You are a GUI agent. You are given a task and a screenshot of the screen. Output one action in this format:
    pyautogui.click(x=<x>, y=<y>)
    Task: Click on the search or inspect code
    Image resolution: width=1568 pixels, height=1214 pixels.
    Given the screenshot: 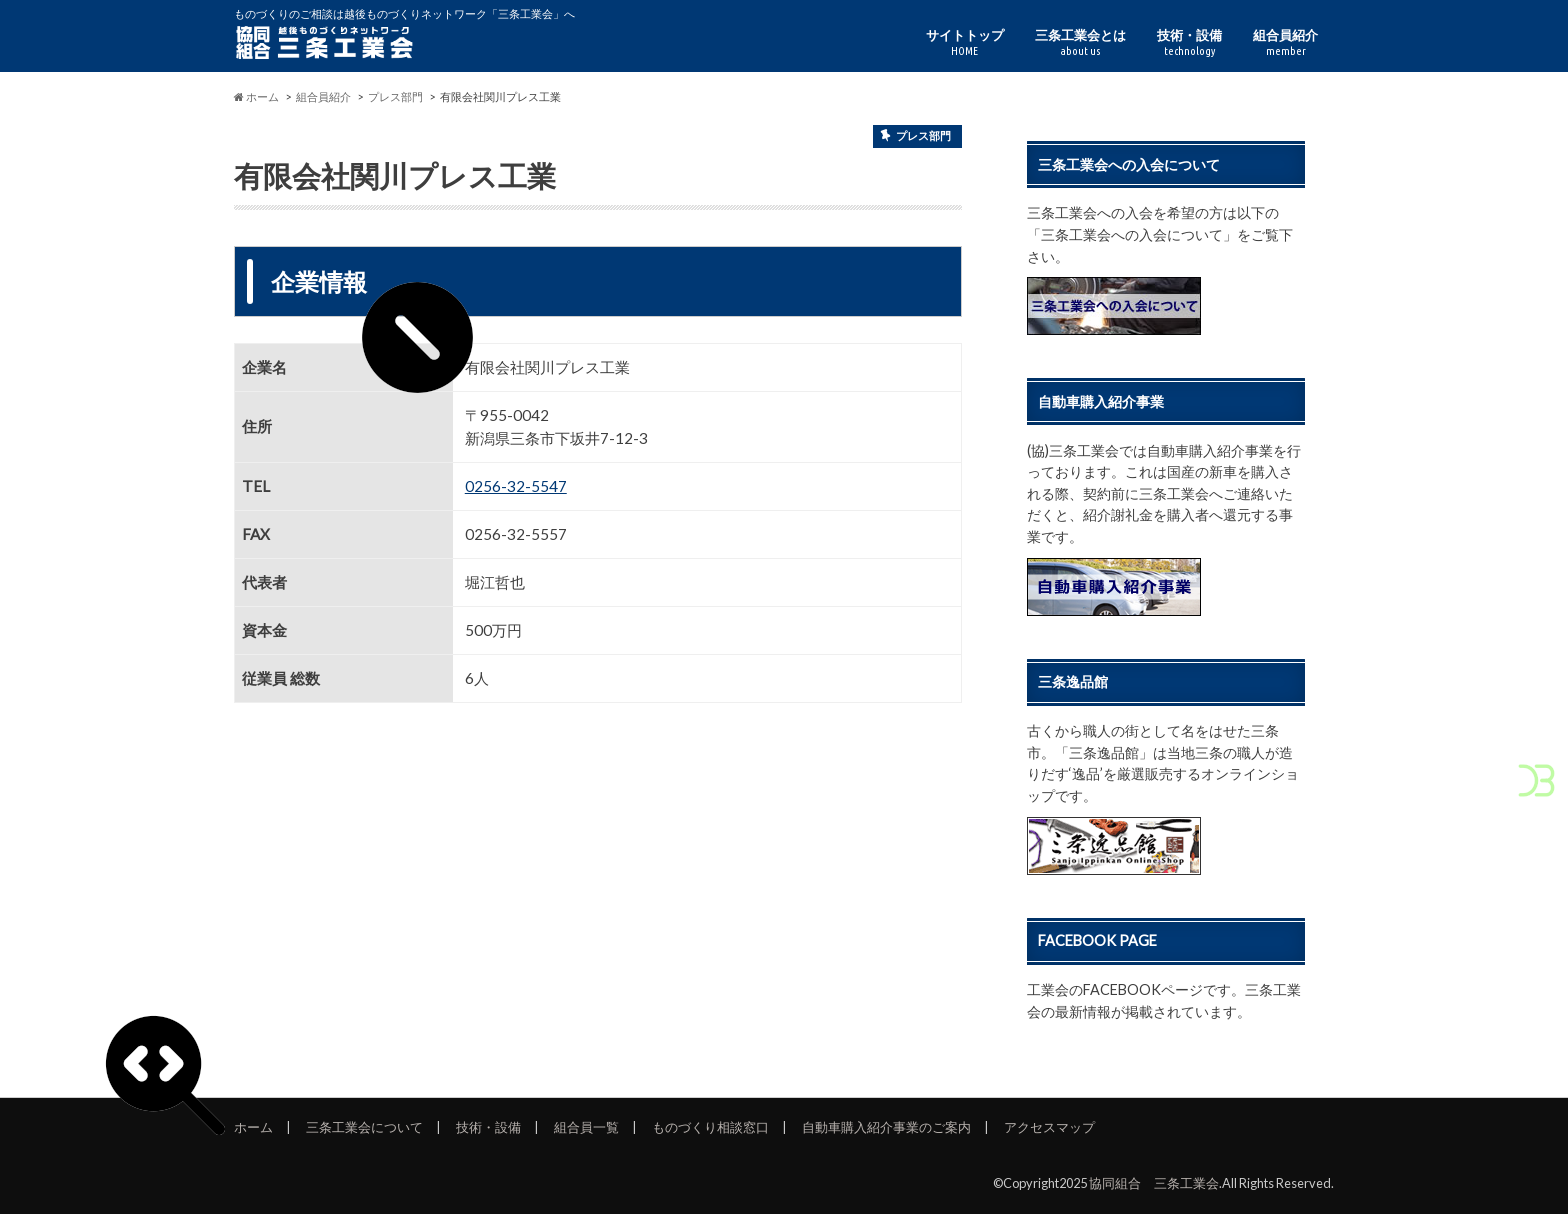 What is the action you would take?
    pyautogui.click(x=165, y=1075)
    